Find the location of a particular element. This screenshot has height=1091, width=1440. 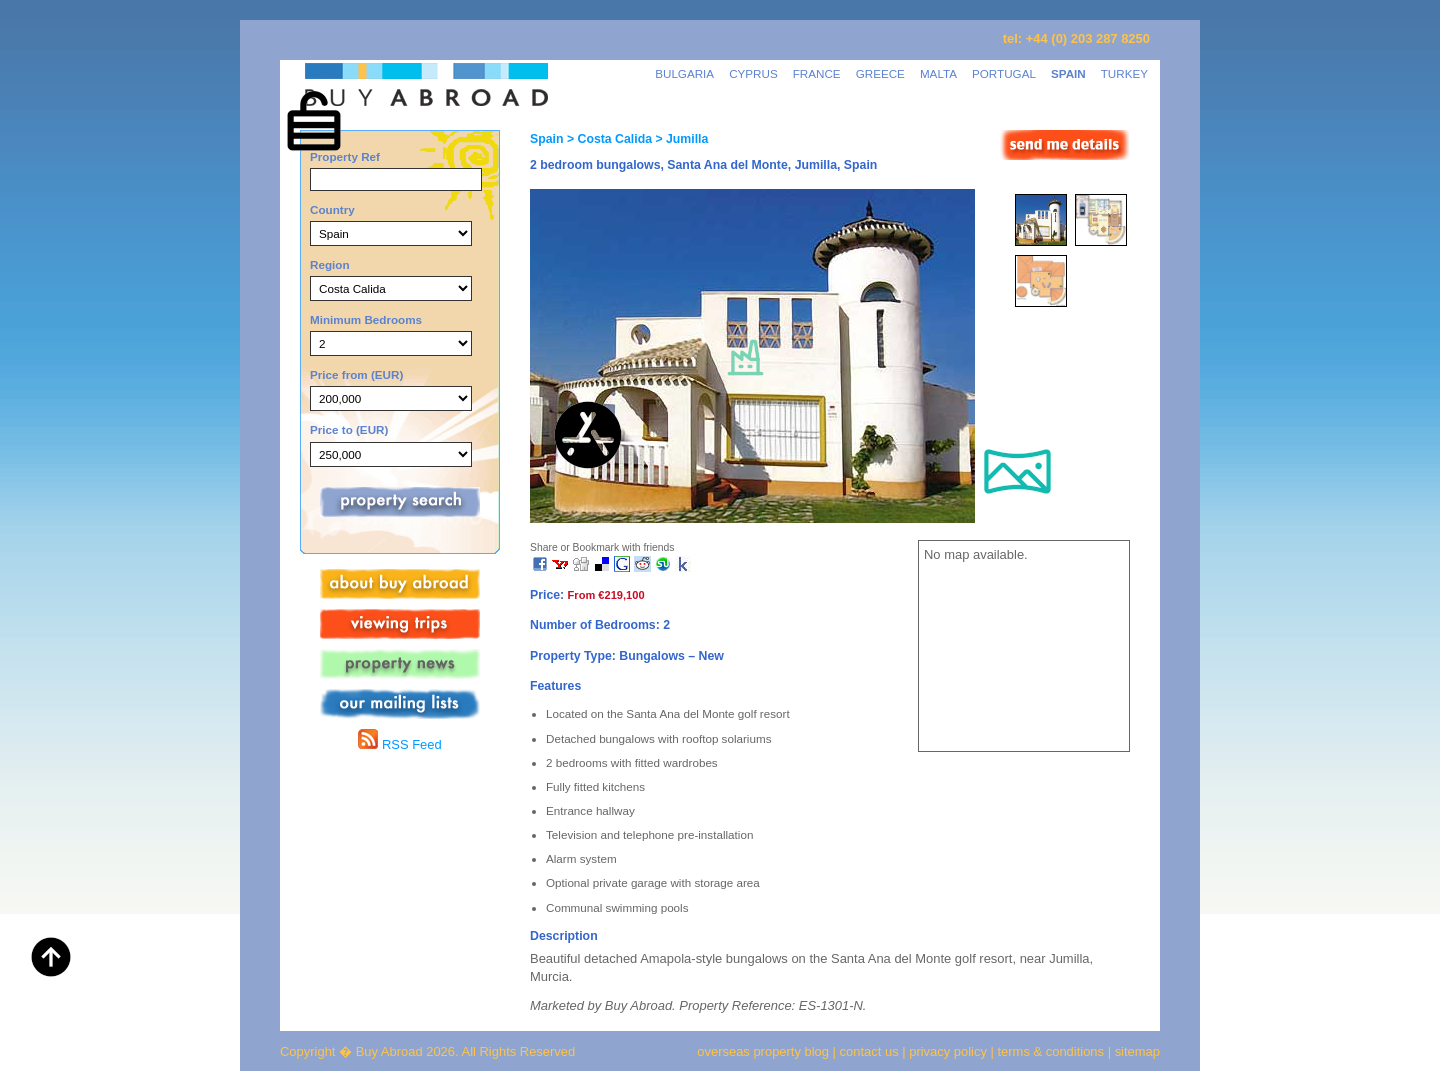

unlocked or unsecured state is located at coordinates (314, 124).